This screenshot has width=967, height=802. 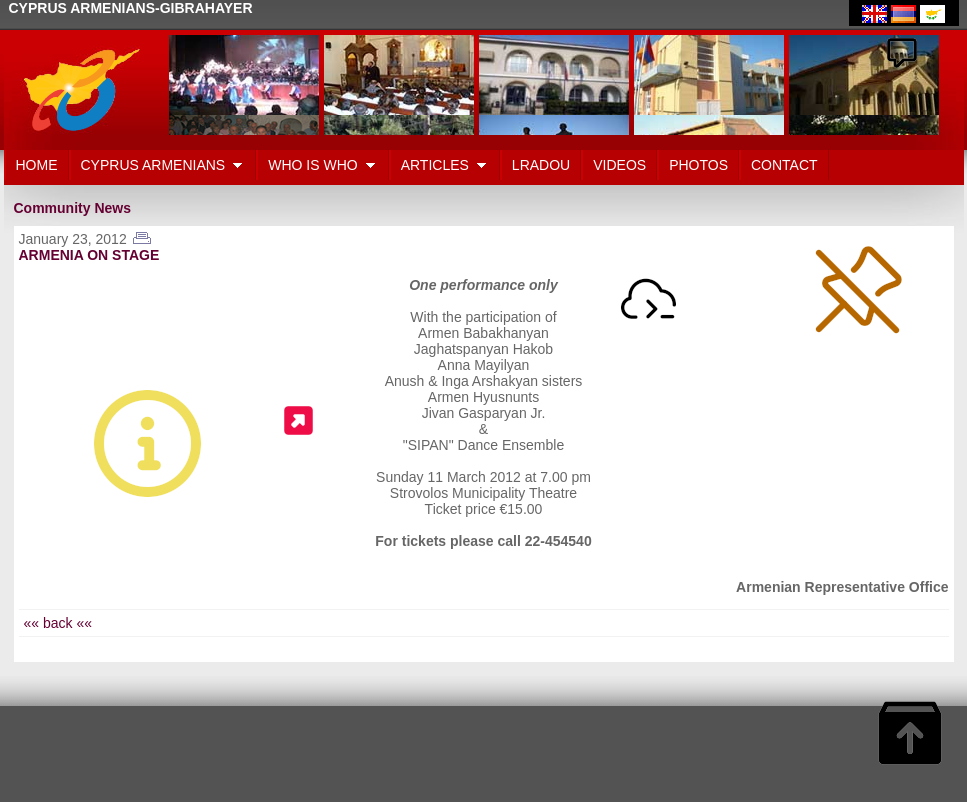 What do you see at coordinates (648, 300) in the screenshot?
I see `access cloud-based AI agent services` at bounding box center [648, 300].